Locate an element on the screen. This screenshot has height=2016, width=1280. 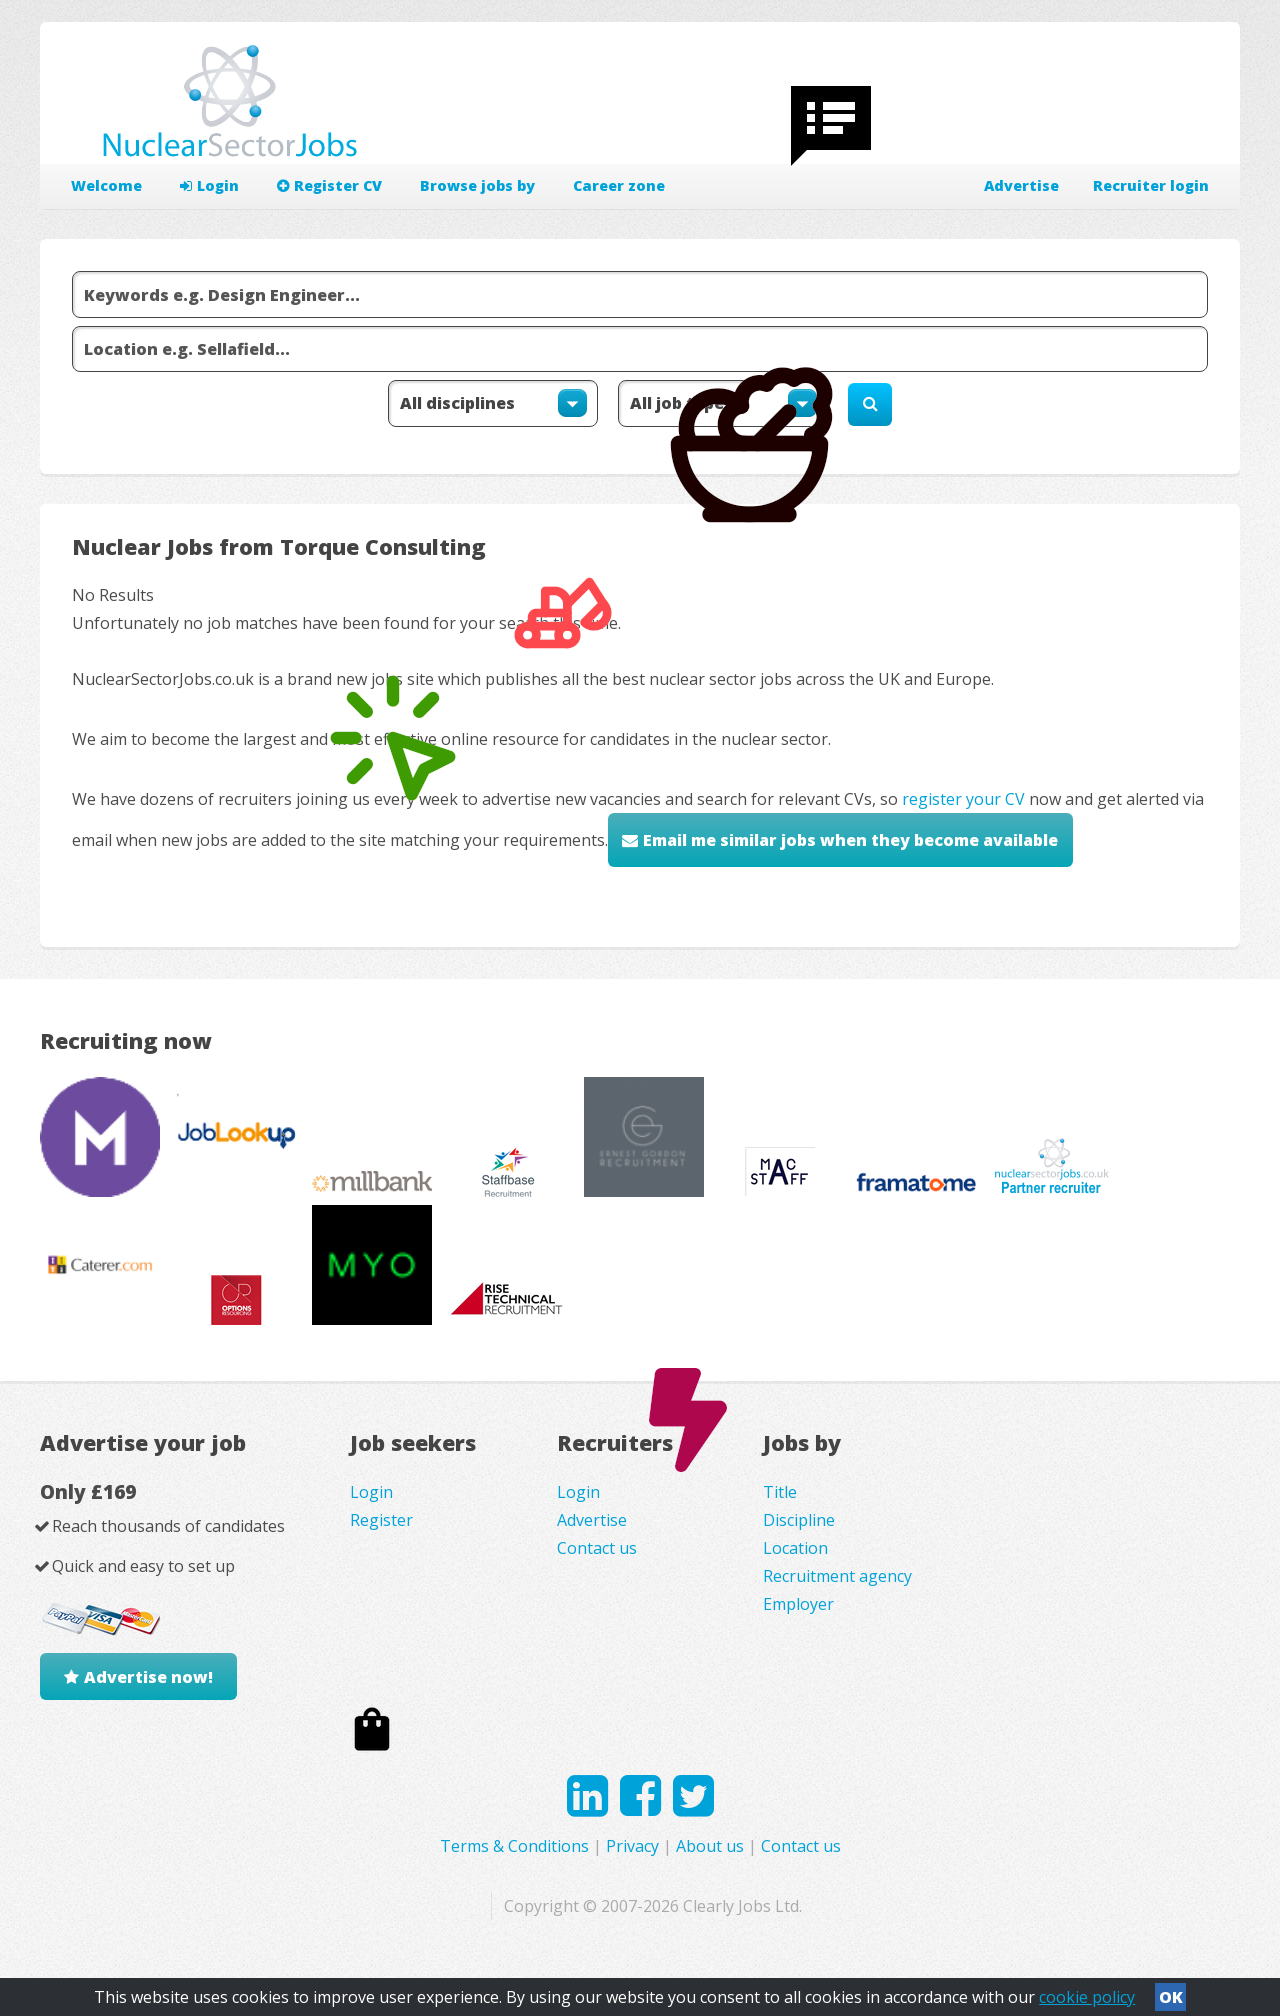
view your shopping bag is located at coordinates (372, 1729).